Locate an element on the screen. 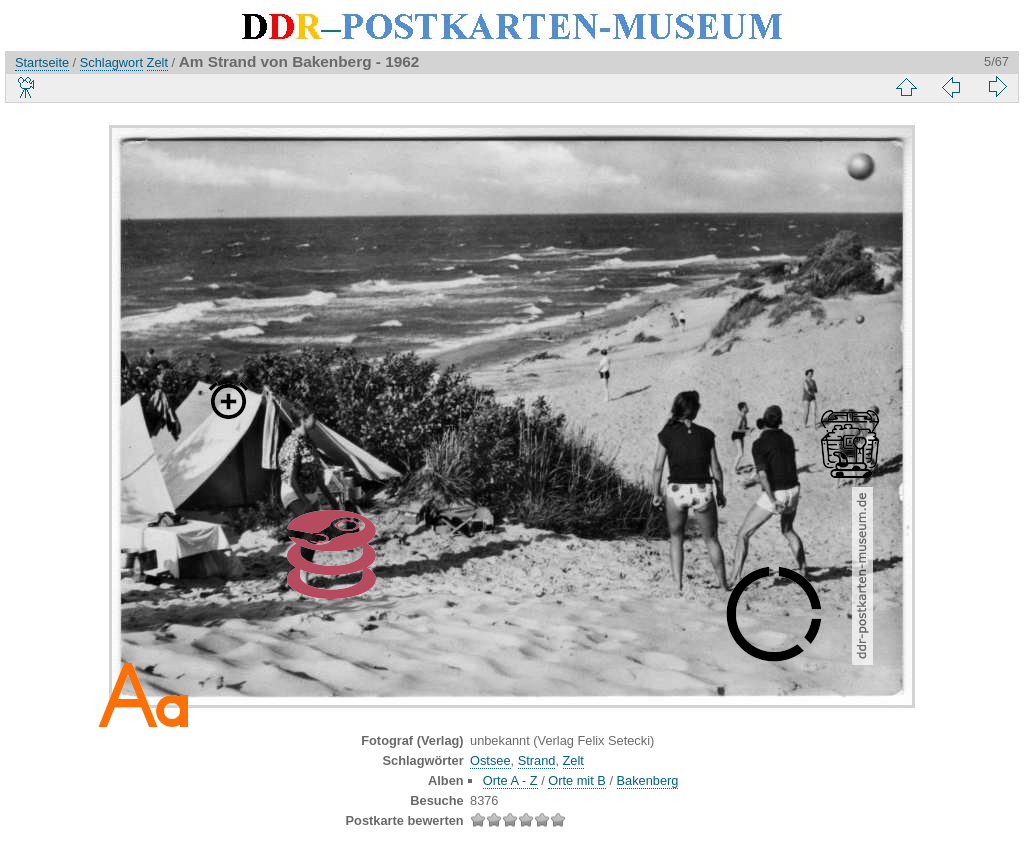 This screenshot has height=866, width=1024. adjust text size settings is located at coordinates (144, 695).